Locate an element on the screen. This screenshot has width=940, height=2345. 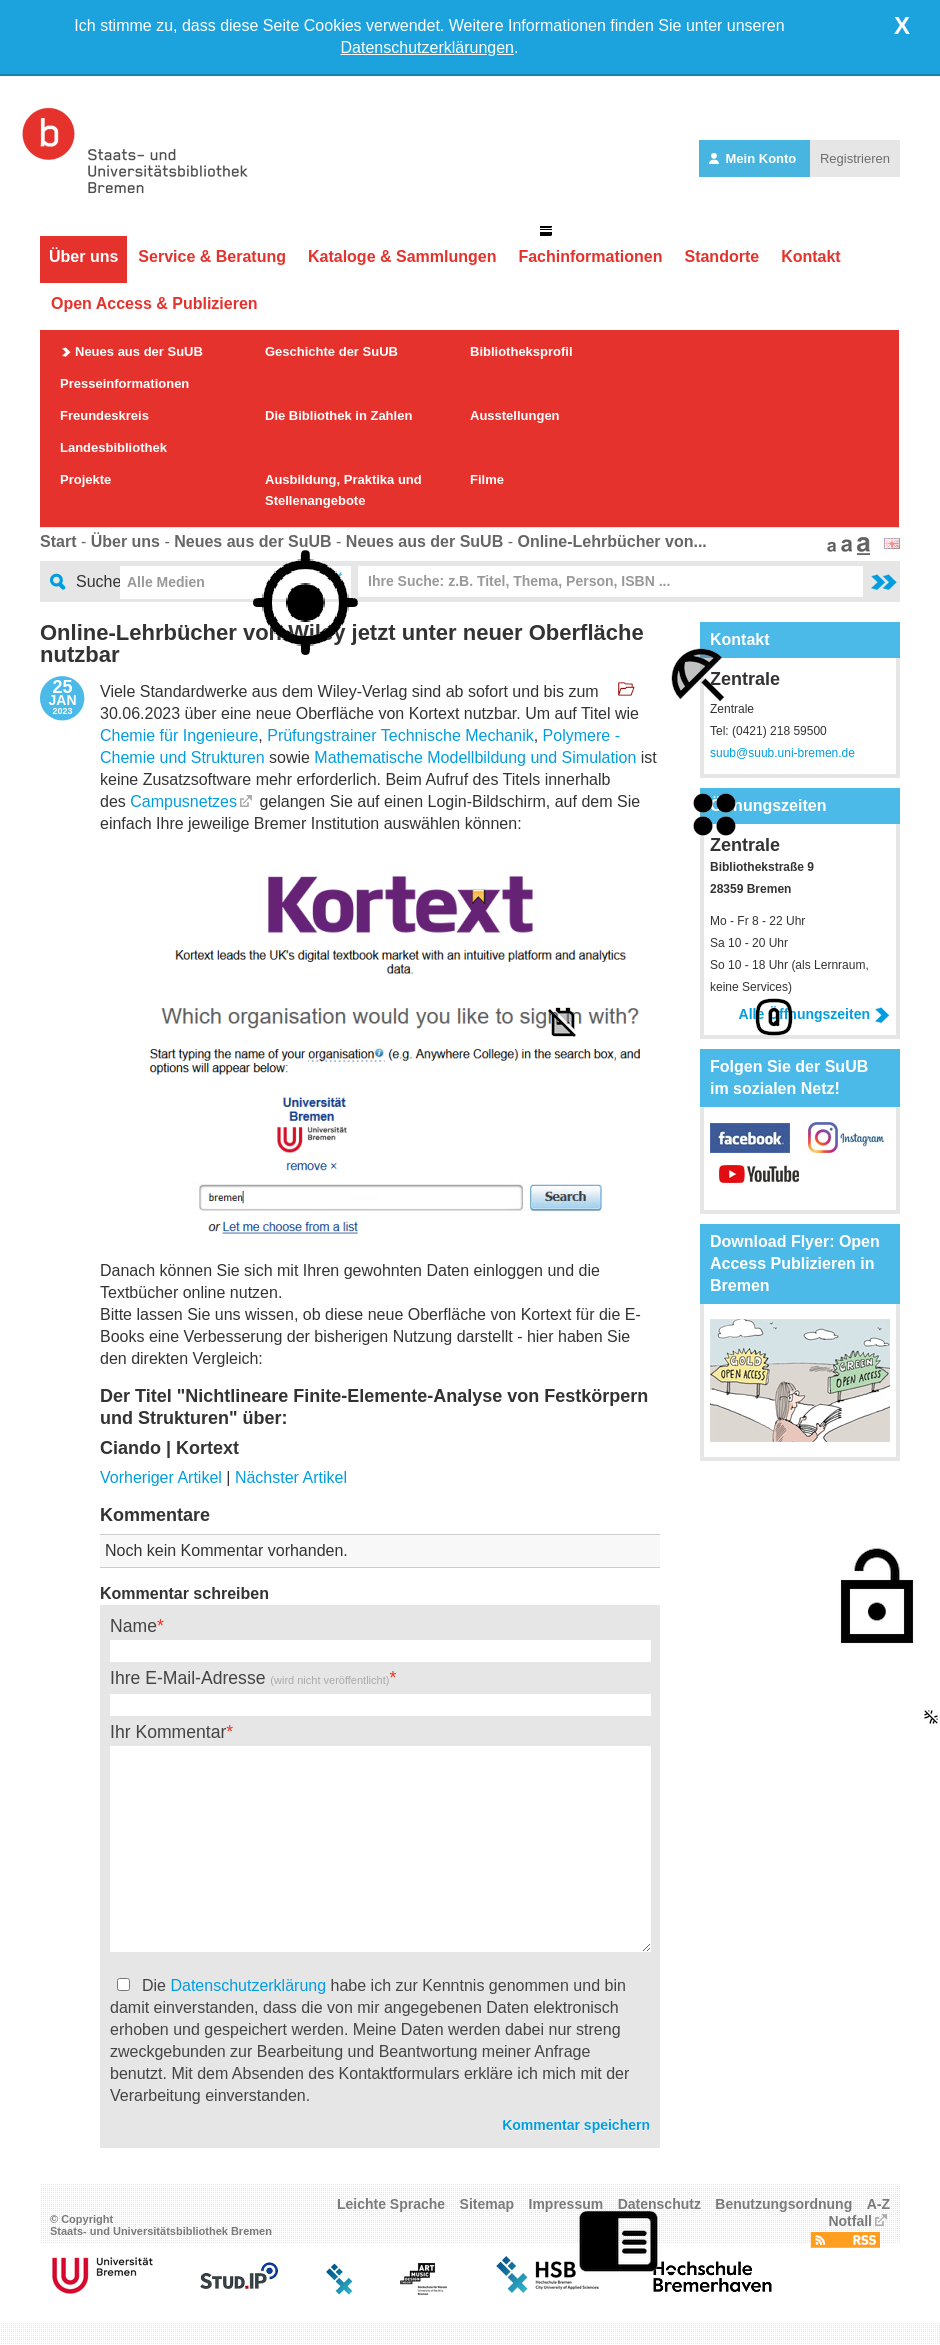
center map on your current location is located at coordinates (305, 602).